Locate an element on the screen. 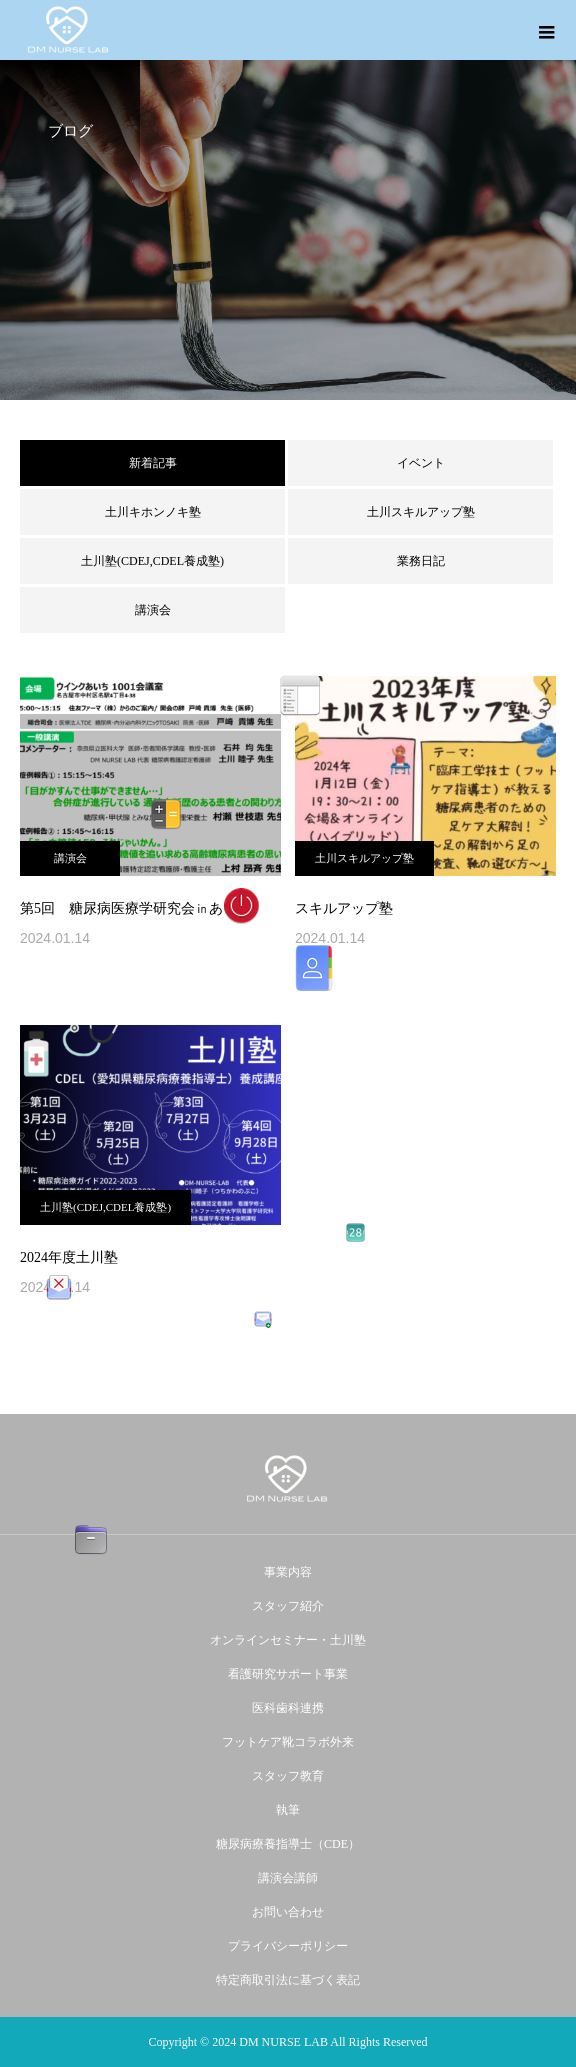 The height and width of the screenshot is (2067, 576). compose a new email message is located at coordinates (263, 1319).